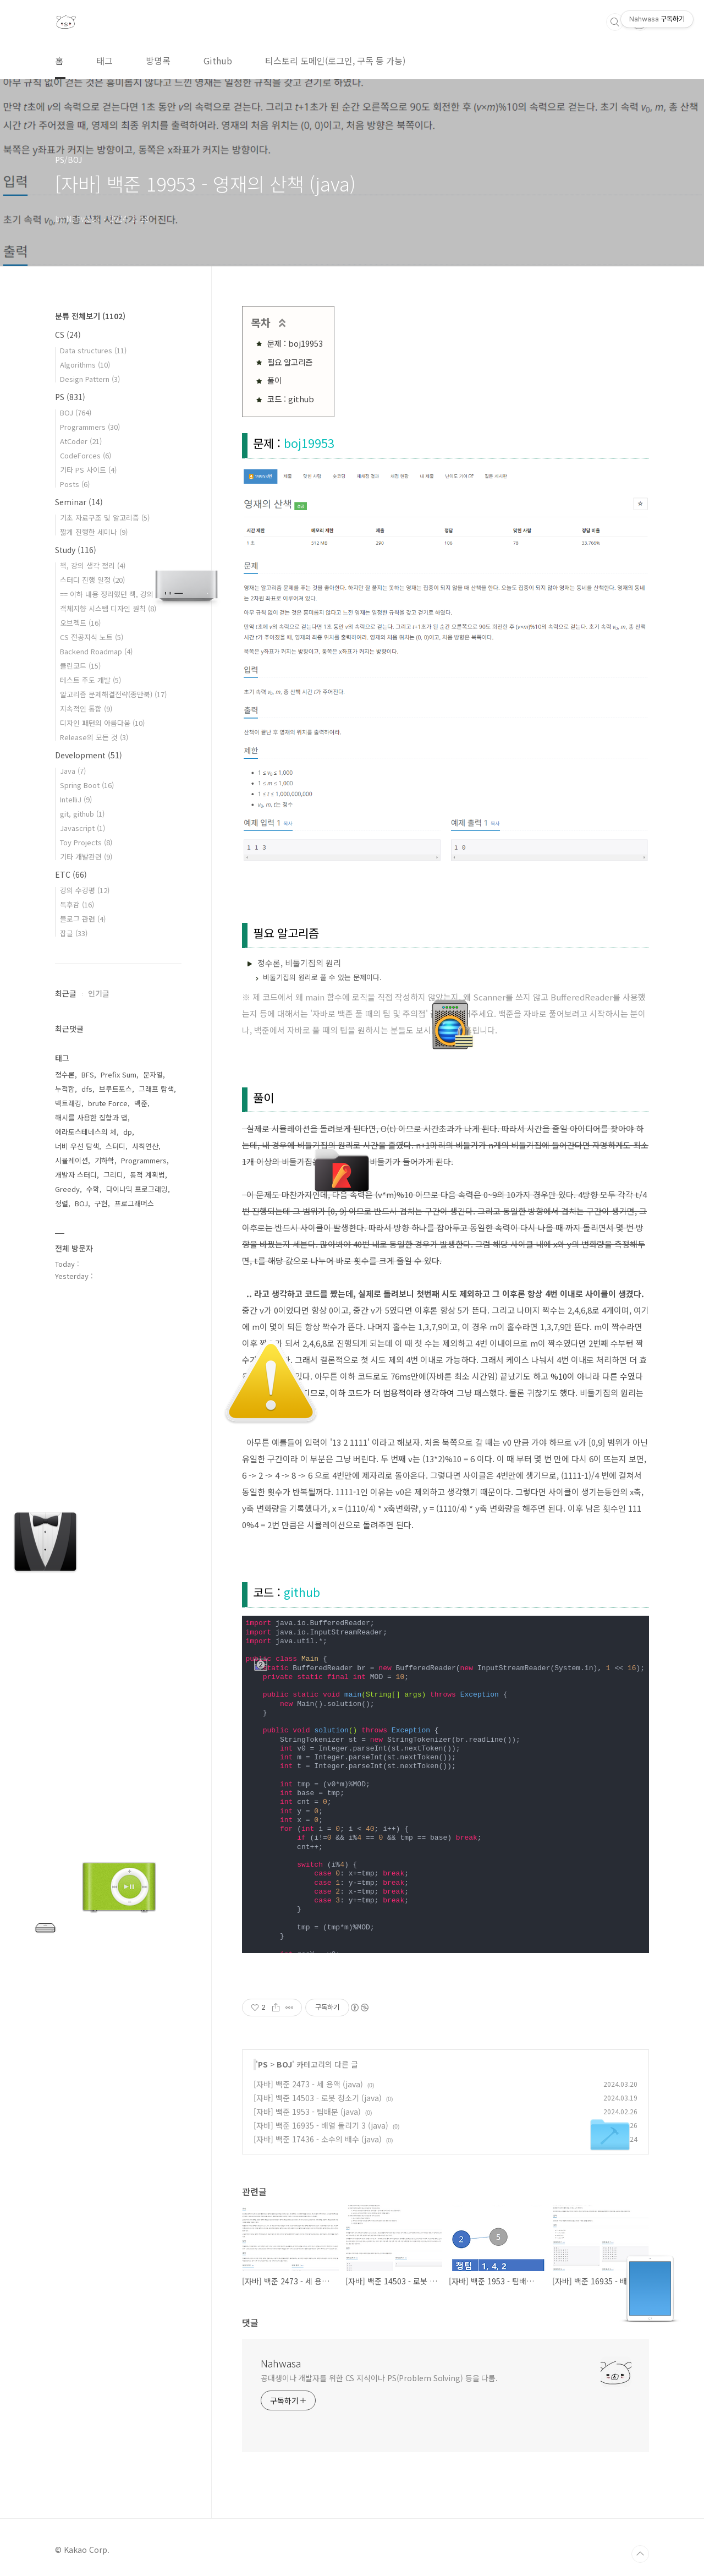 Image resolution: width=704 pixels, height=2576 pixels. Describe the element at coordinates (261, 1665) in the screenshot. I see `generate or build a media library` at that location.